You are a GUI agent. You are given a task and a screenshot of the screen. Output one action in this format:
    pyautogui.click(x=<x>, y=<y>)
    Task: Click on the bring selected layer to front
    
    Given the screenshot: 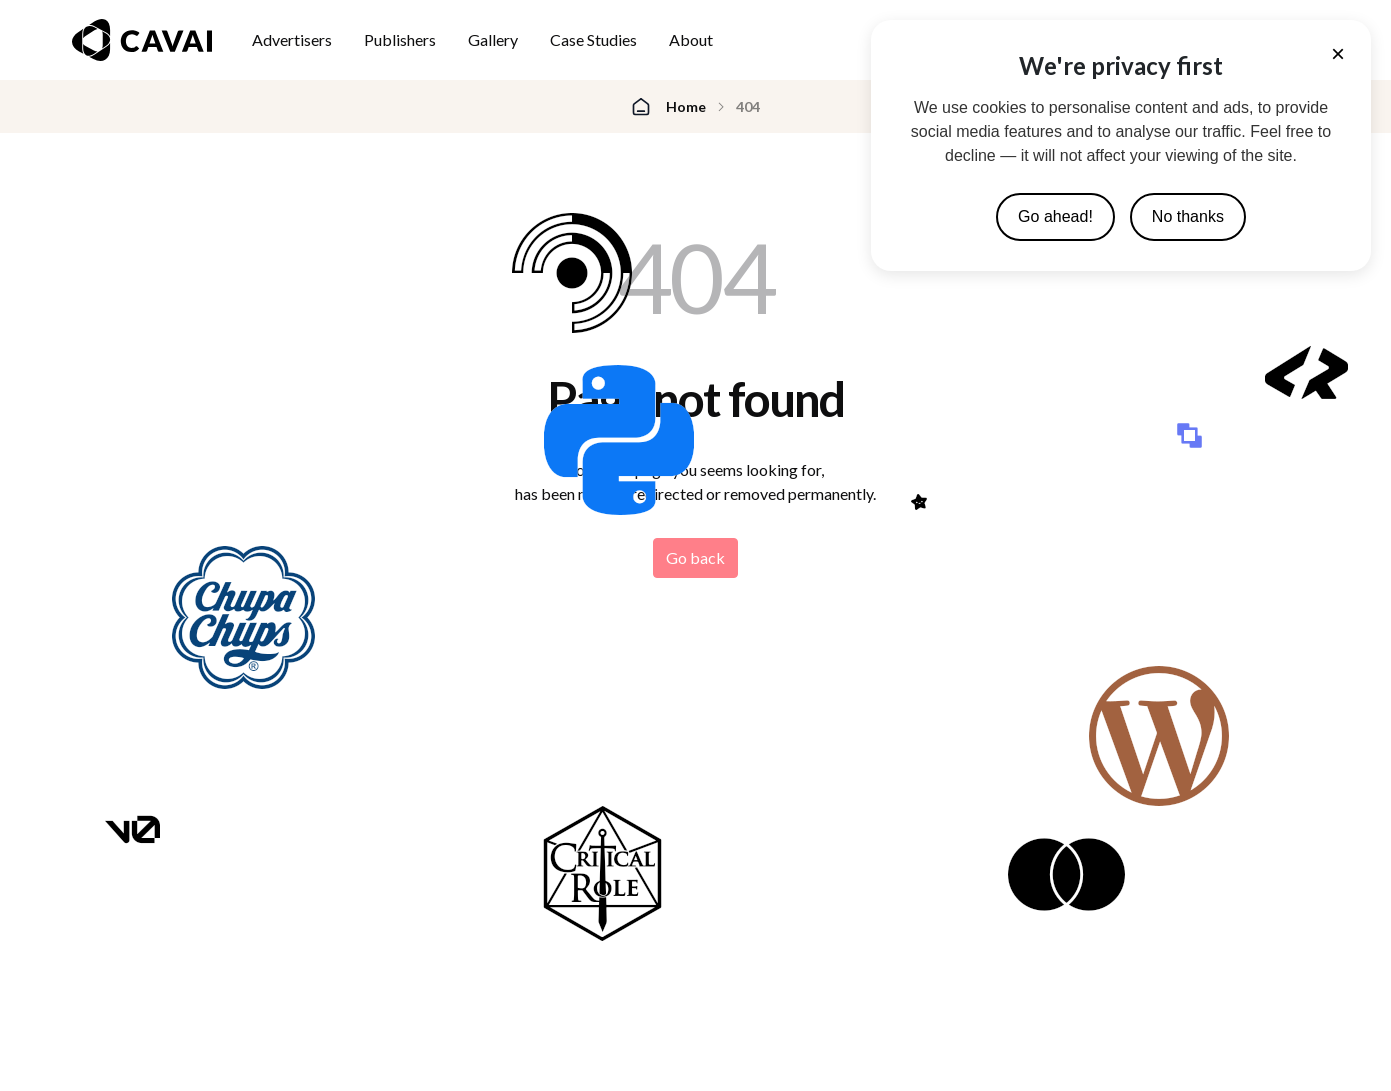 What is the action you would take?
    pyautogui.click(x=1189, y=435)
    